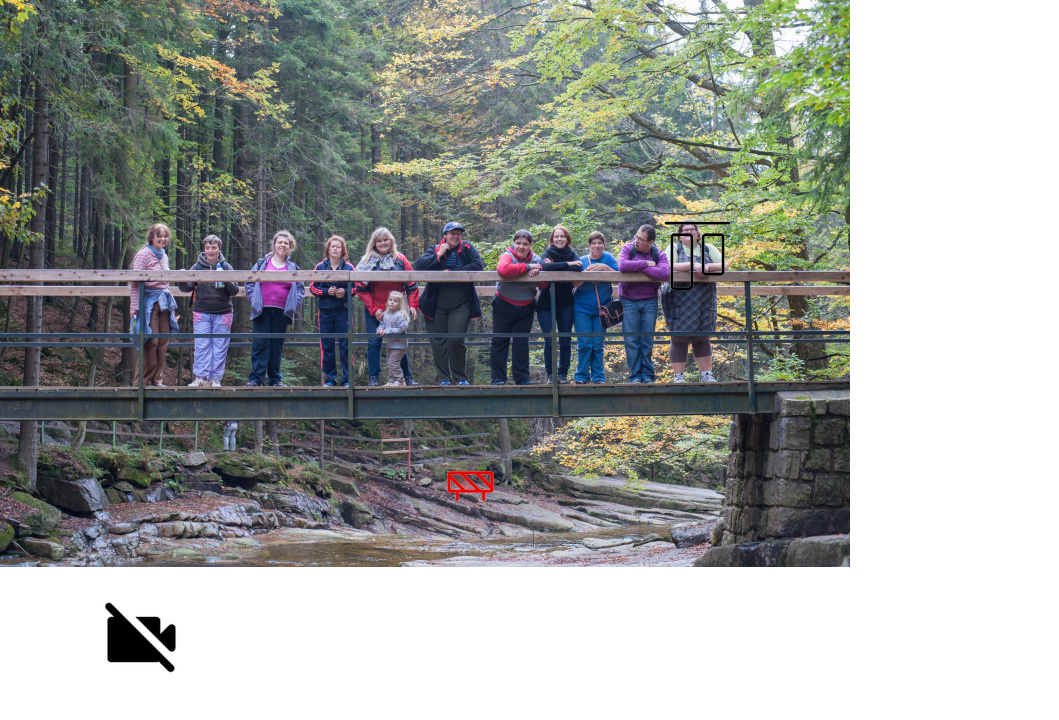 This screenshot has width=1059, height=720. What do you see at coordinates (470, 484) in the screenshot?
I see `indicates a blocked or restricted area` at bounding box center [470, 484].